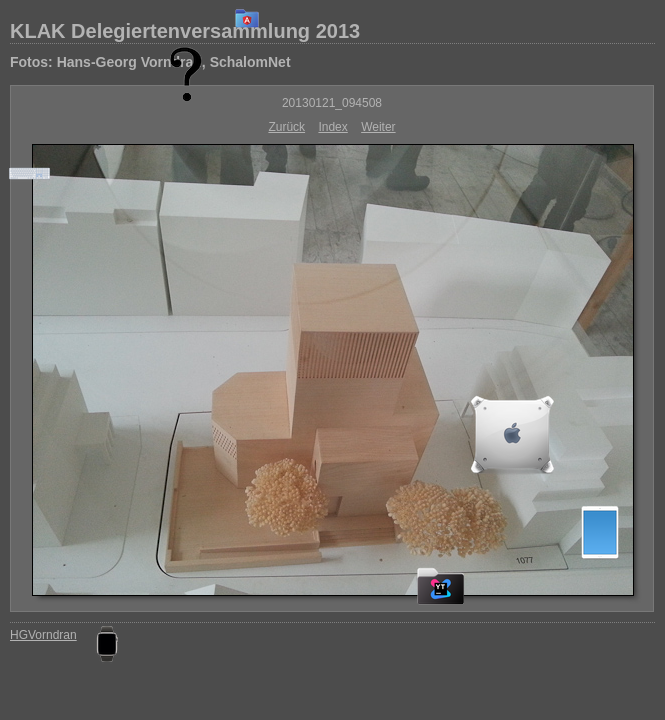 This screenshot has height=720, width=665. Describe the element at coordinates (600, 533) in the screenshot. I see `iPad device with cellular connectivity` at that location.